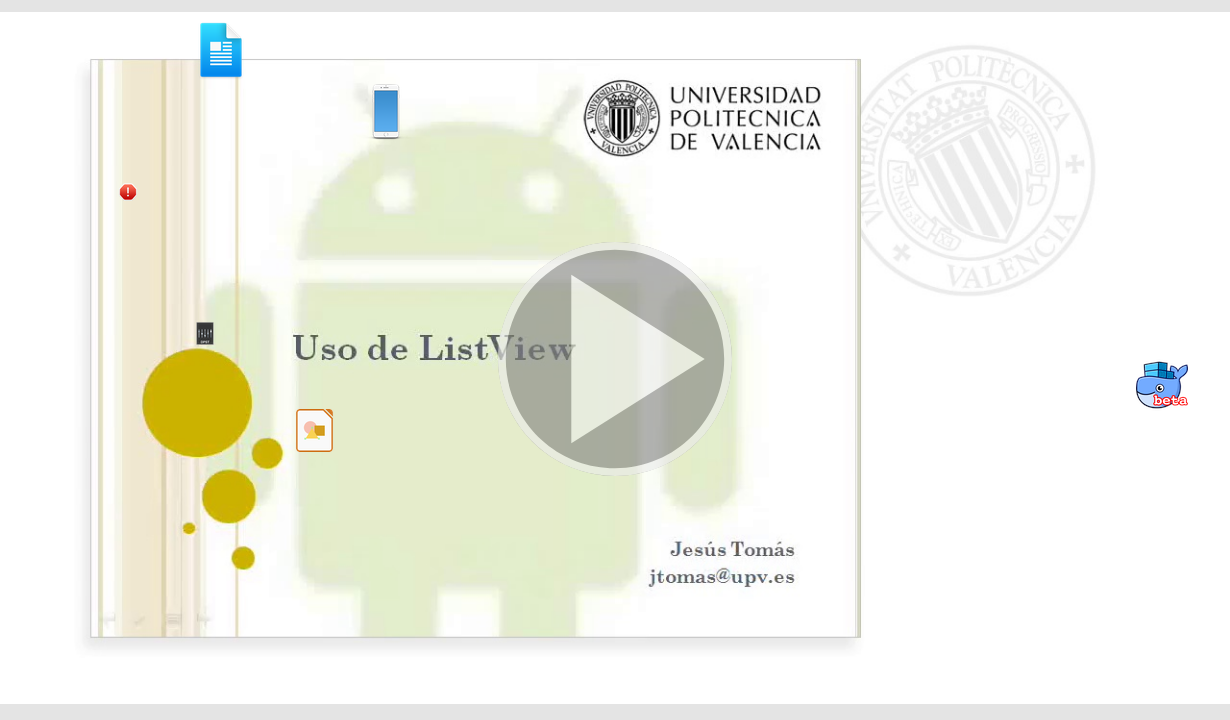 This screenshot has width=1230, height=720. Describe the element at coordinates (221, 51) in the screenshot. I see `a google docs document file` at that location.